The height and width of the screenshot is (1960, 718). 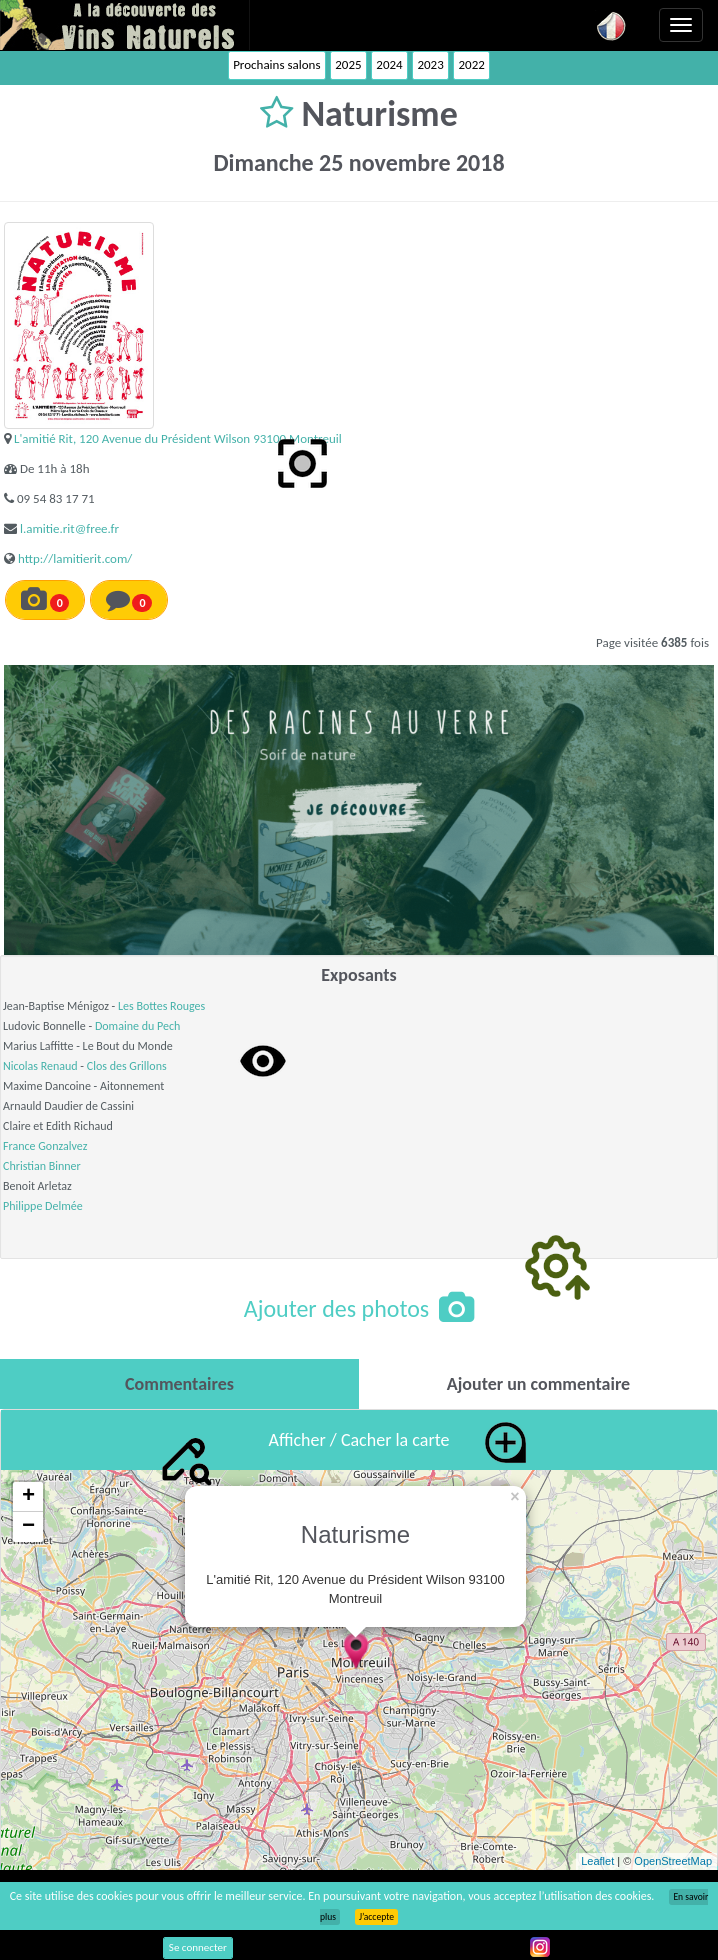 I want to click on access square root calculator function, so click(x=550, y=1817).